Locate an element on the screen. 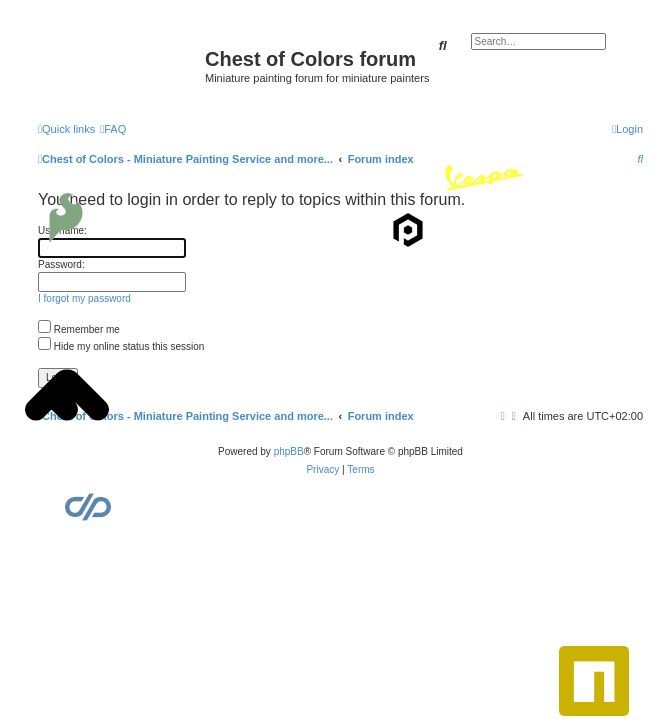  open FontBase font management app is located at coordinates (67, 395).